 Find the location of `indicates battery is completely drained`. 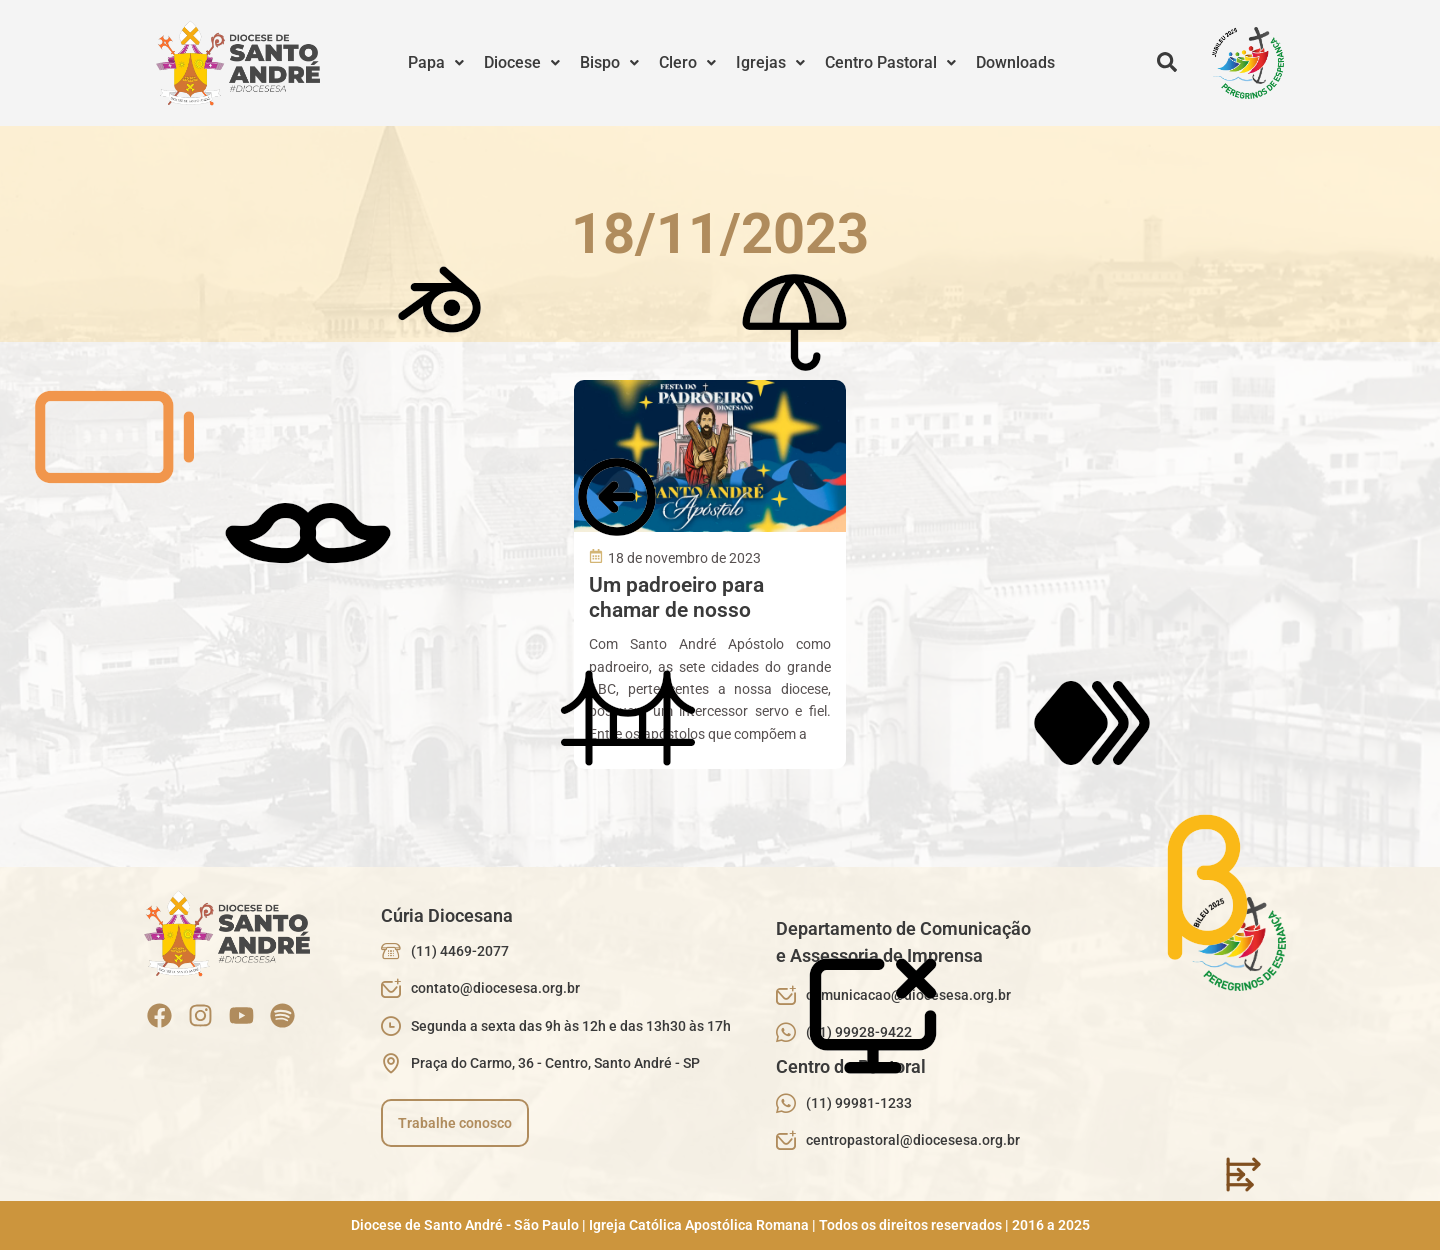

indicates battery is completely drained is located at coordinates (112, 437).